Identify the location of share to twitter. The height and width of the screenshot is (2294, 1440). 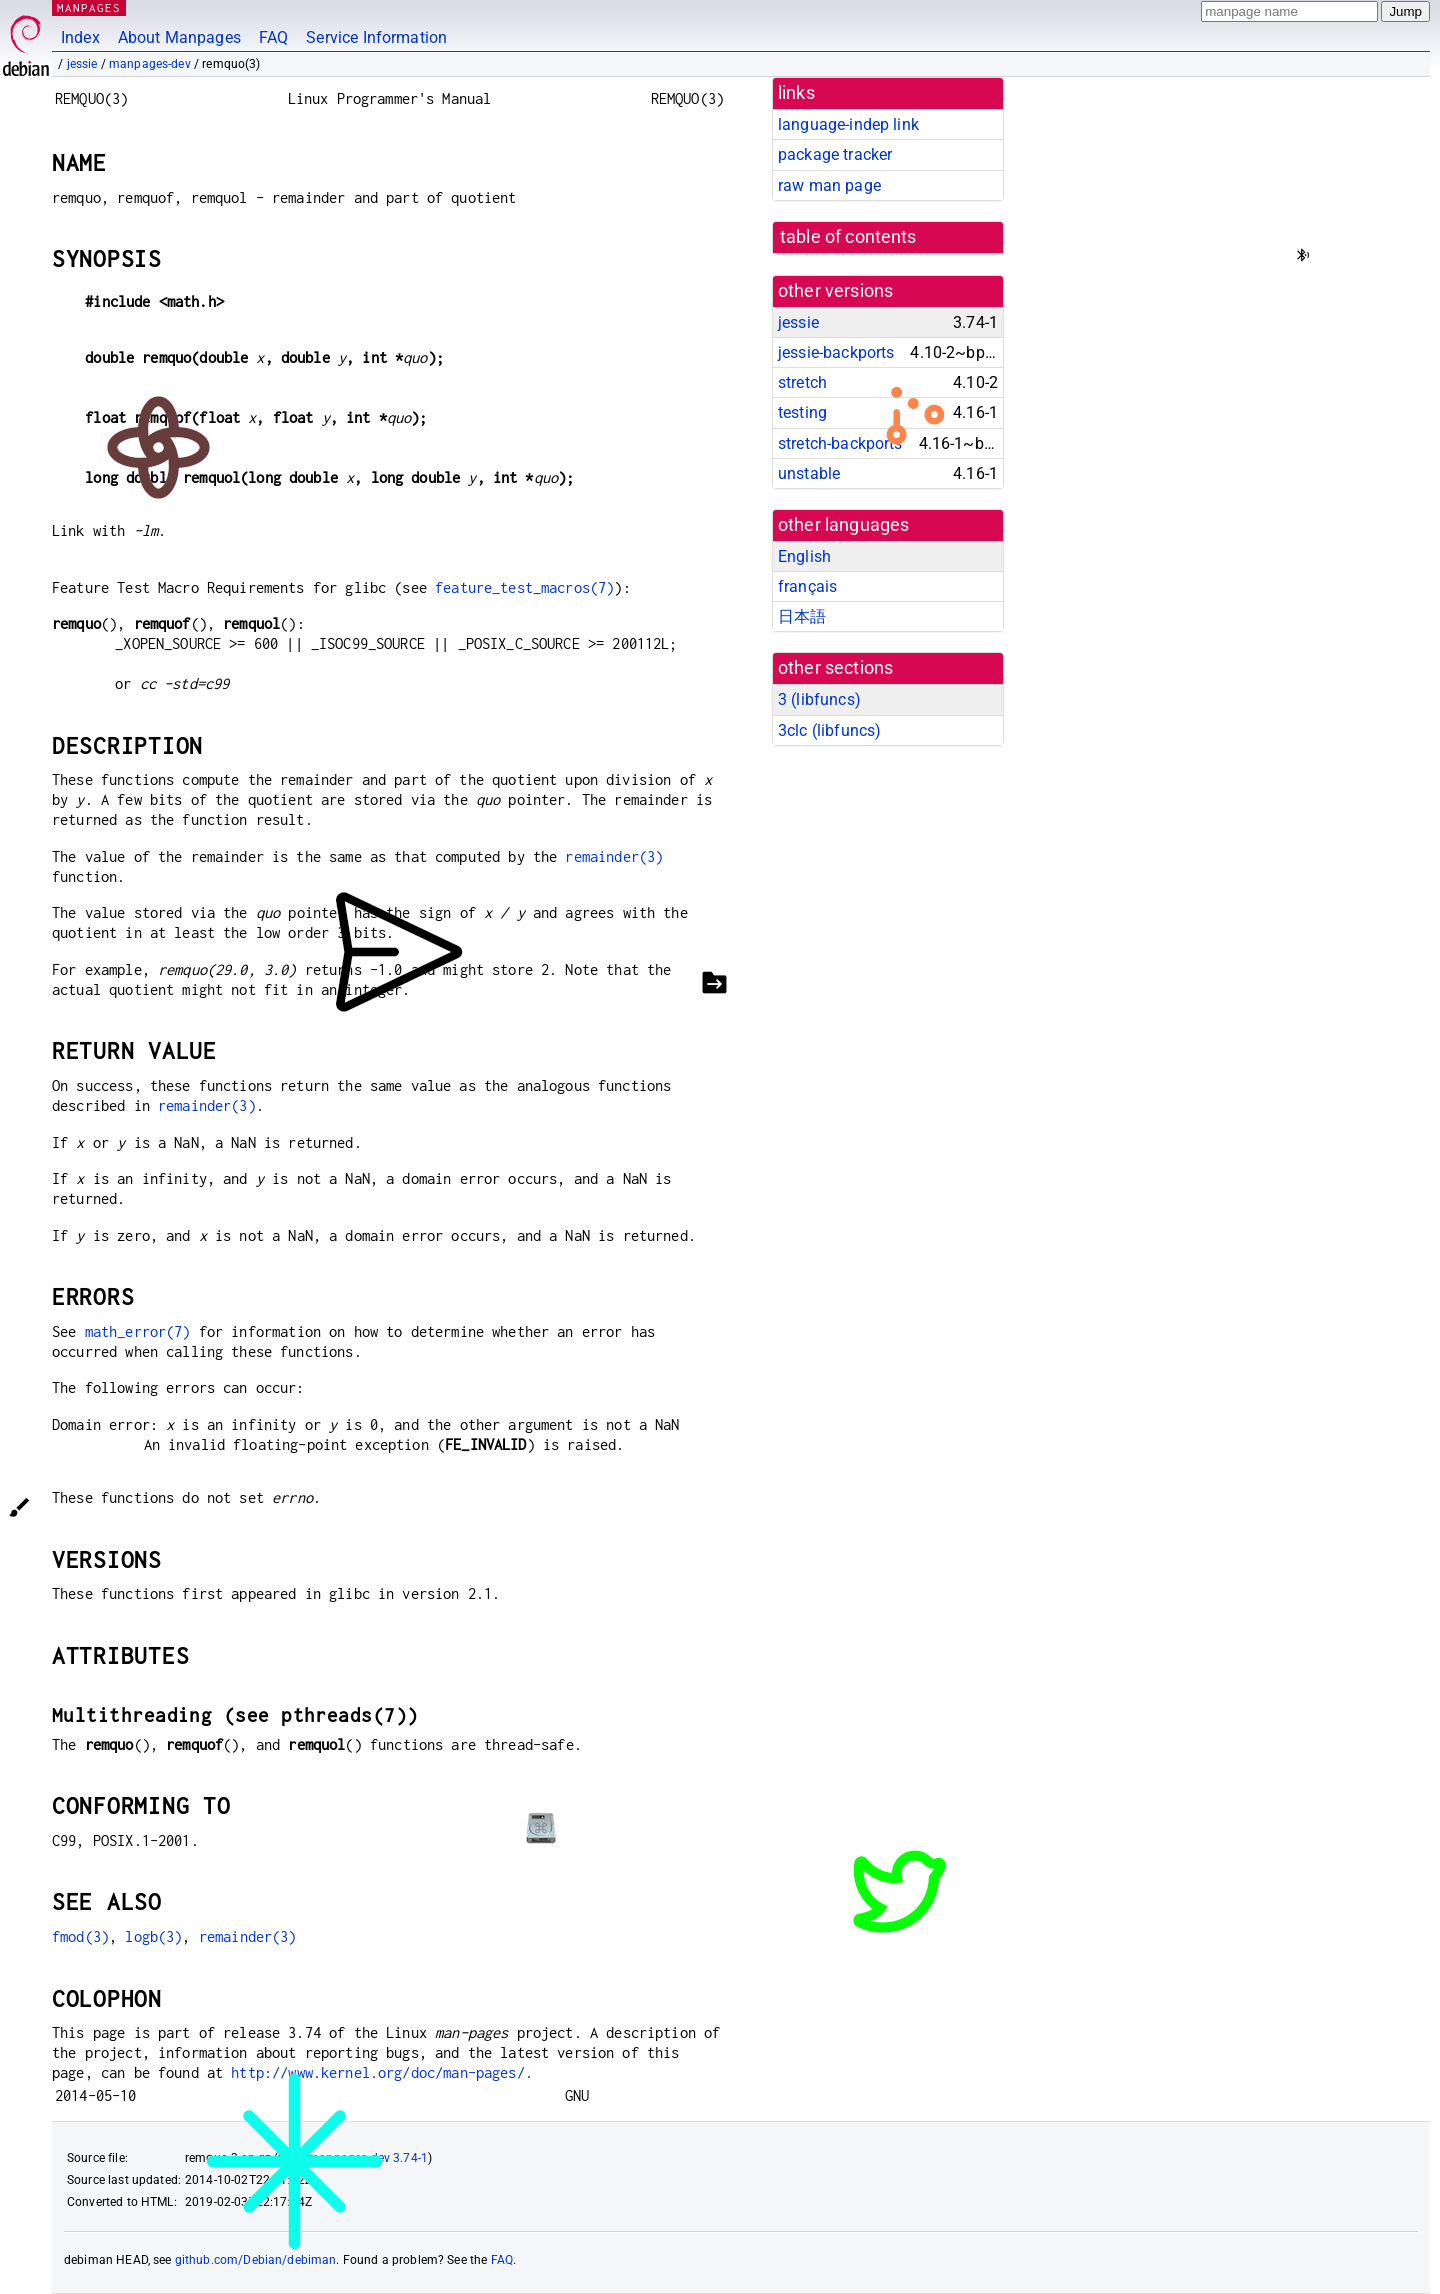
(899, 1891).